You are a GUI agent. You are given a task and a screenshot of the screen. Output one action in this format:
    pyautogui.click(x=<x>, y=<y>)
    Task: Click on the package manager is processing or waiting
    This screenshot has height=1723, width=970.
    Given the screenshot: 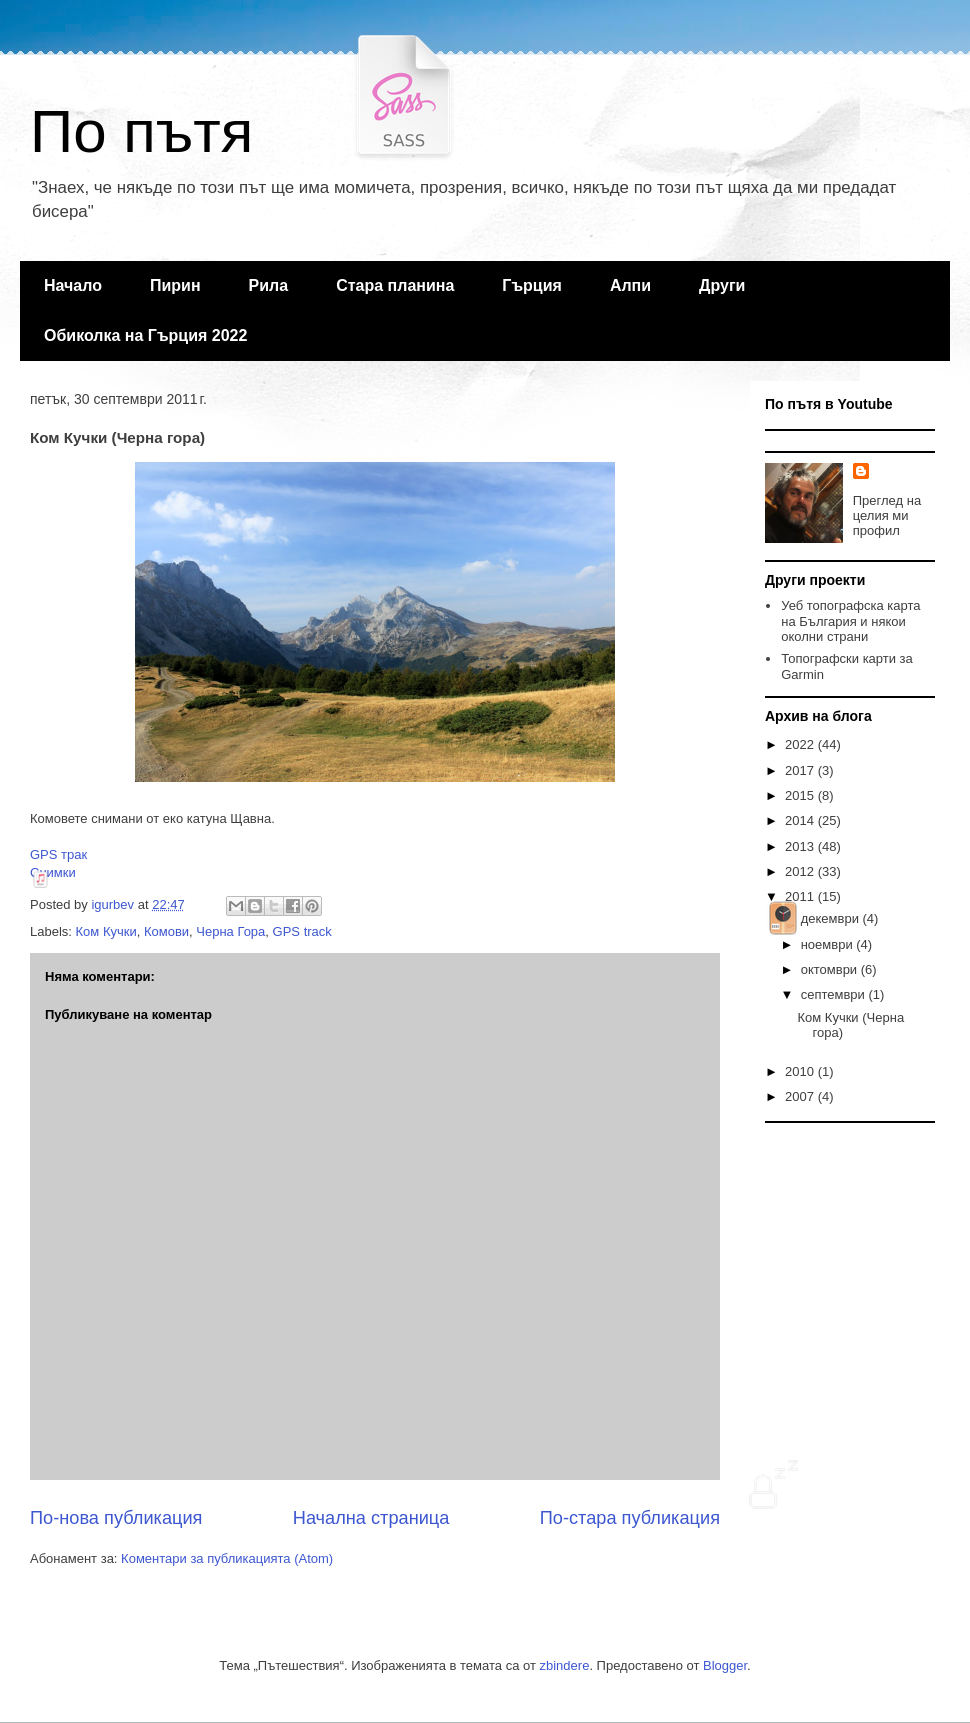 What is the action you would take?
    pyautogui.click(x=783, y=918)
    